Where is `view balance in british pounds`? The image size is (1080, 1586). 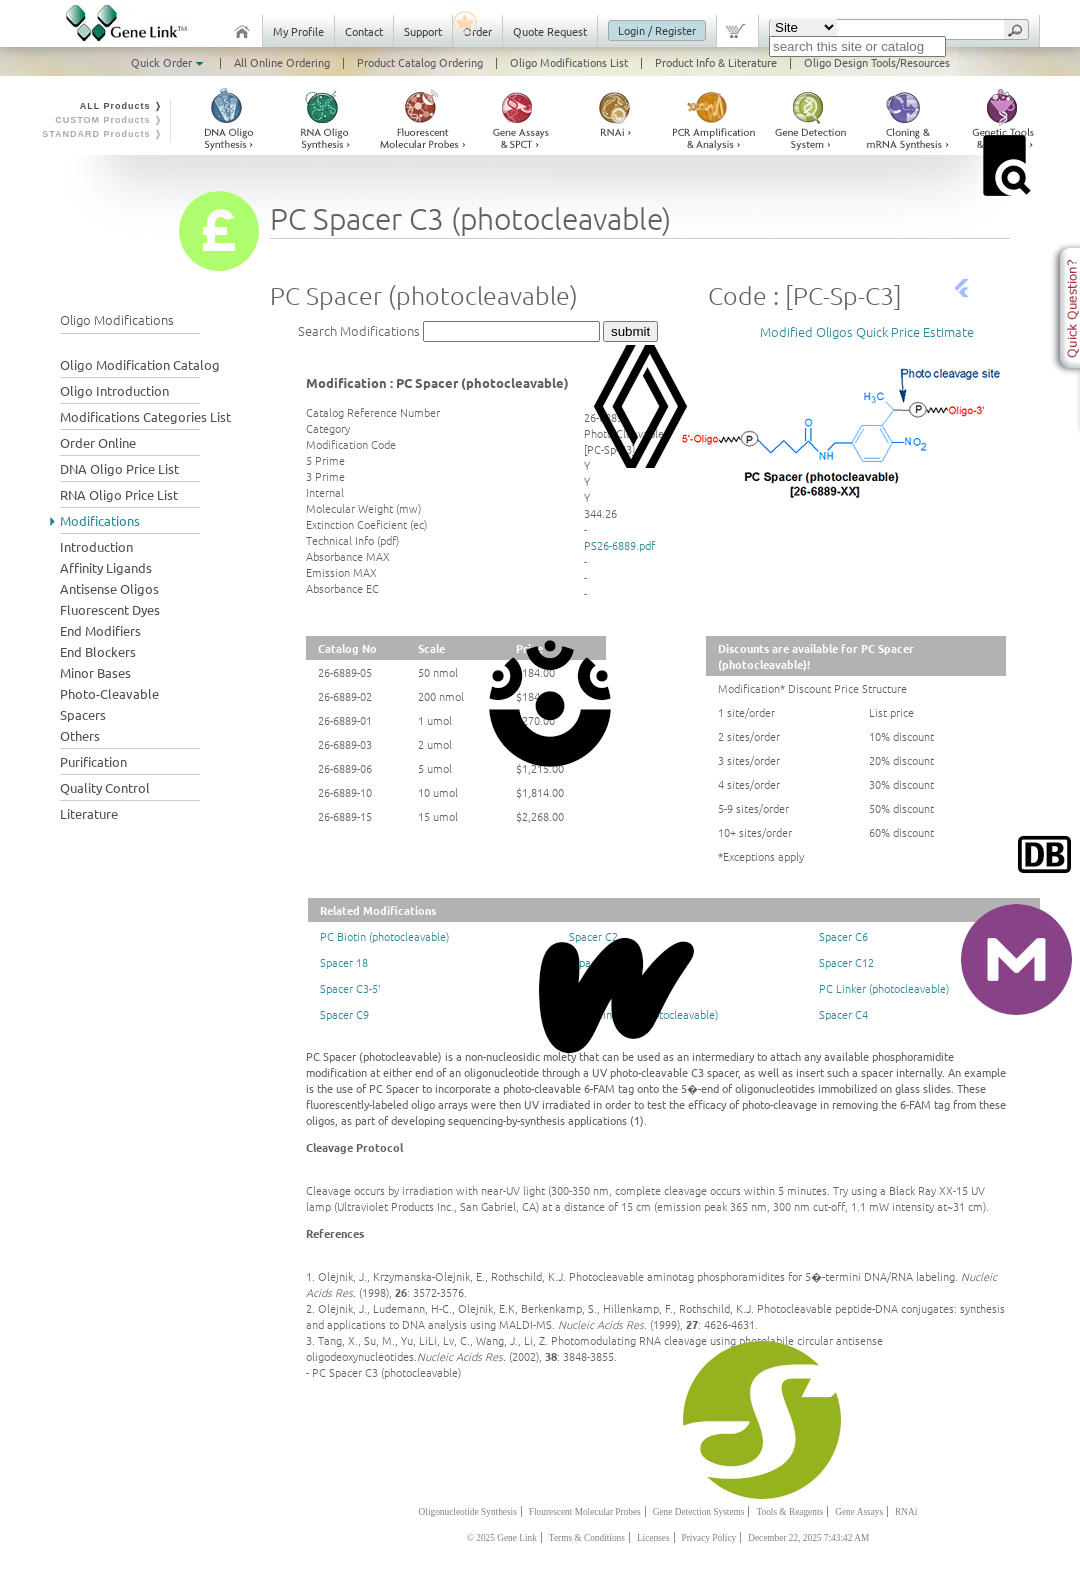 view balance in british pounds is located at coordinates (219, 231).